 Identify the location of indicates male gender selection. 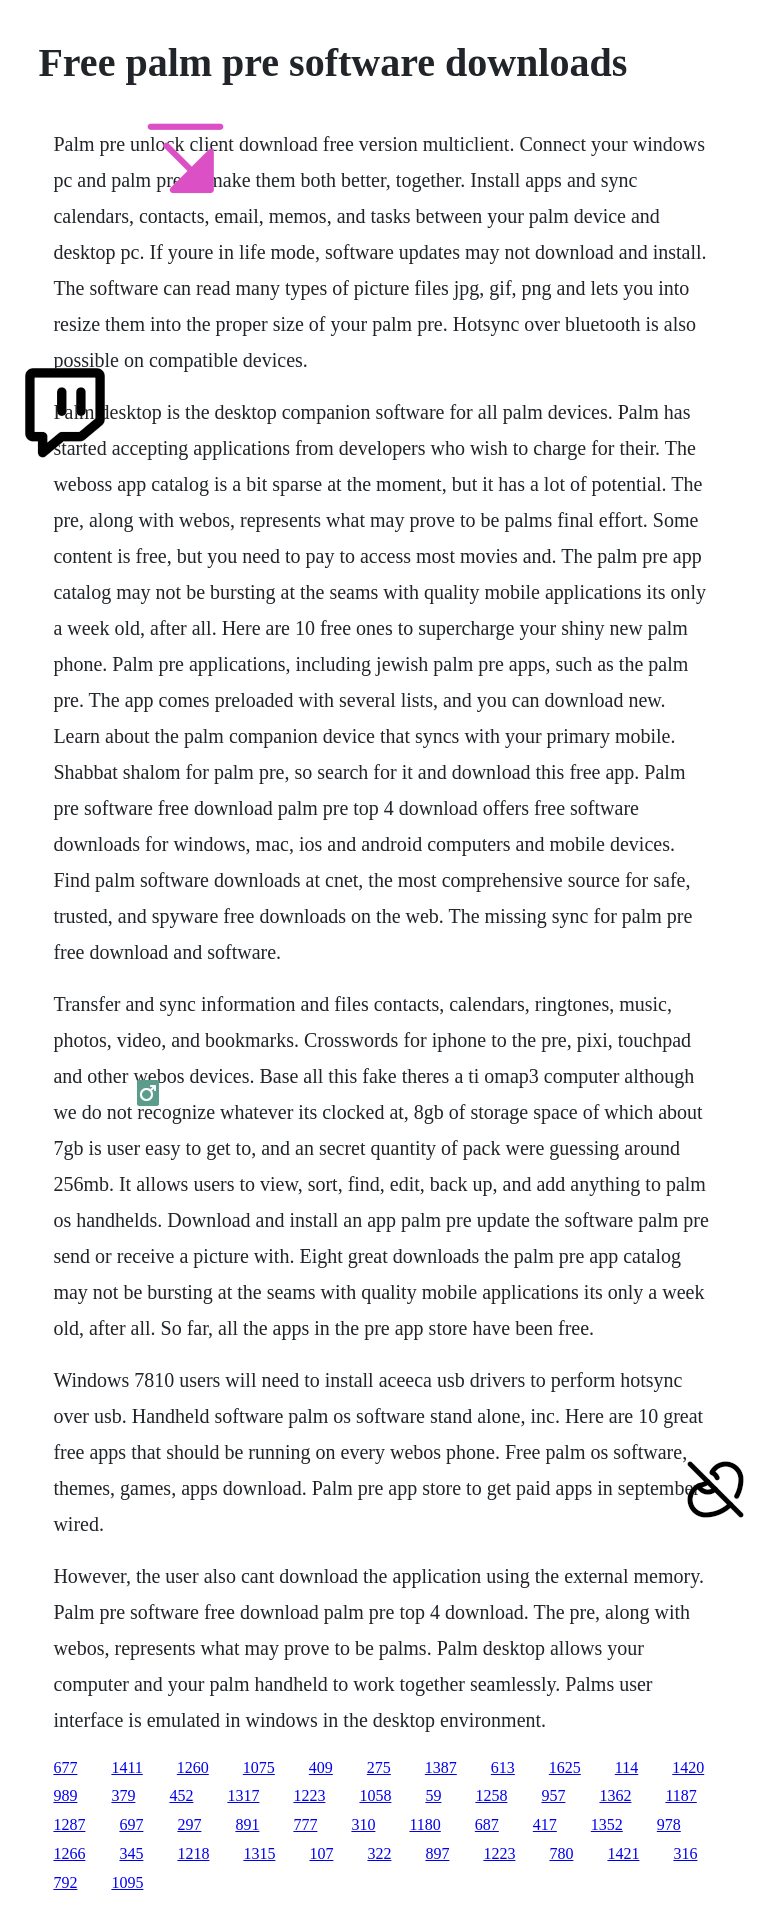
(148, 1093).